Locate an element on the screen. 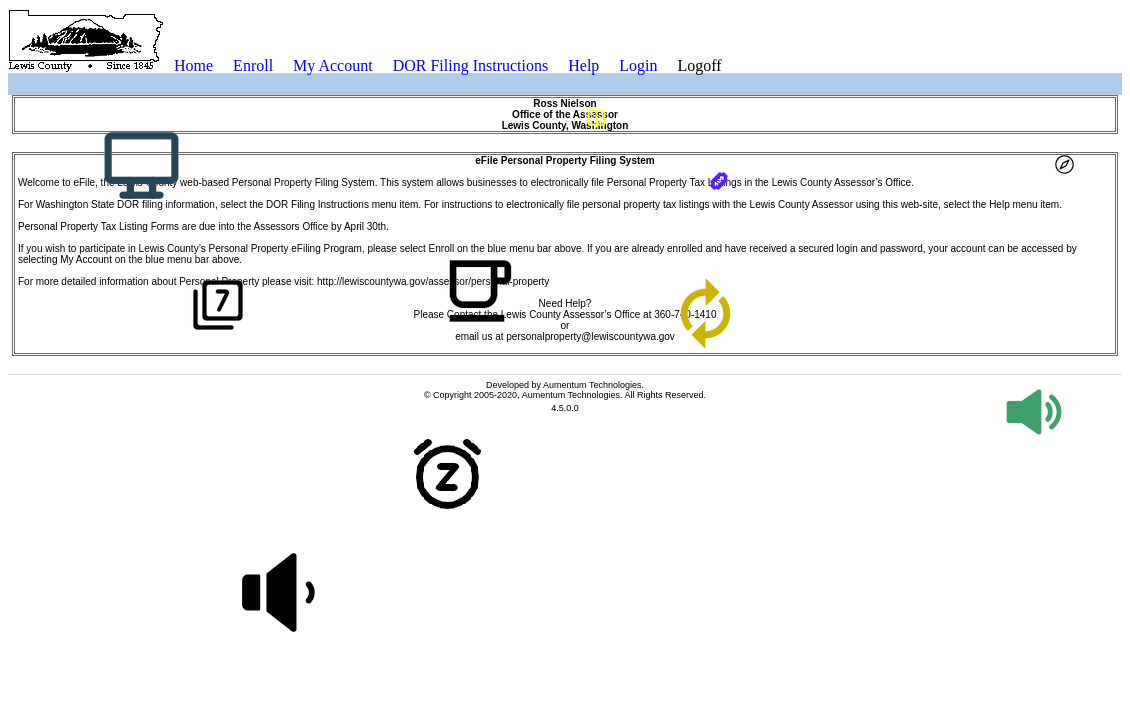 The image size is (1130, 720). access navigation or directions is located at coordinates (1064, 164).